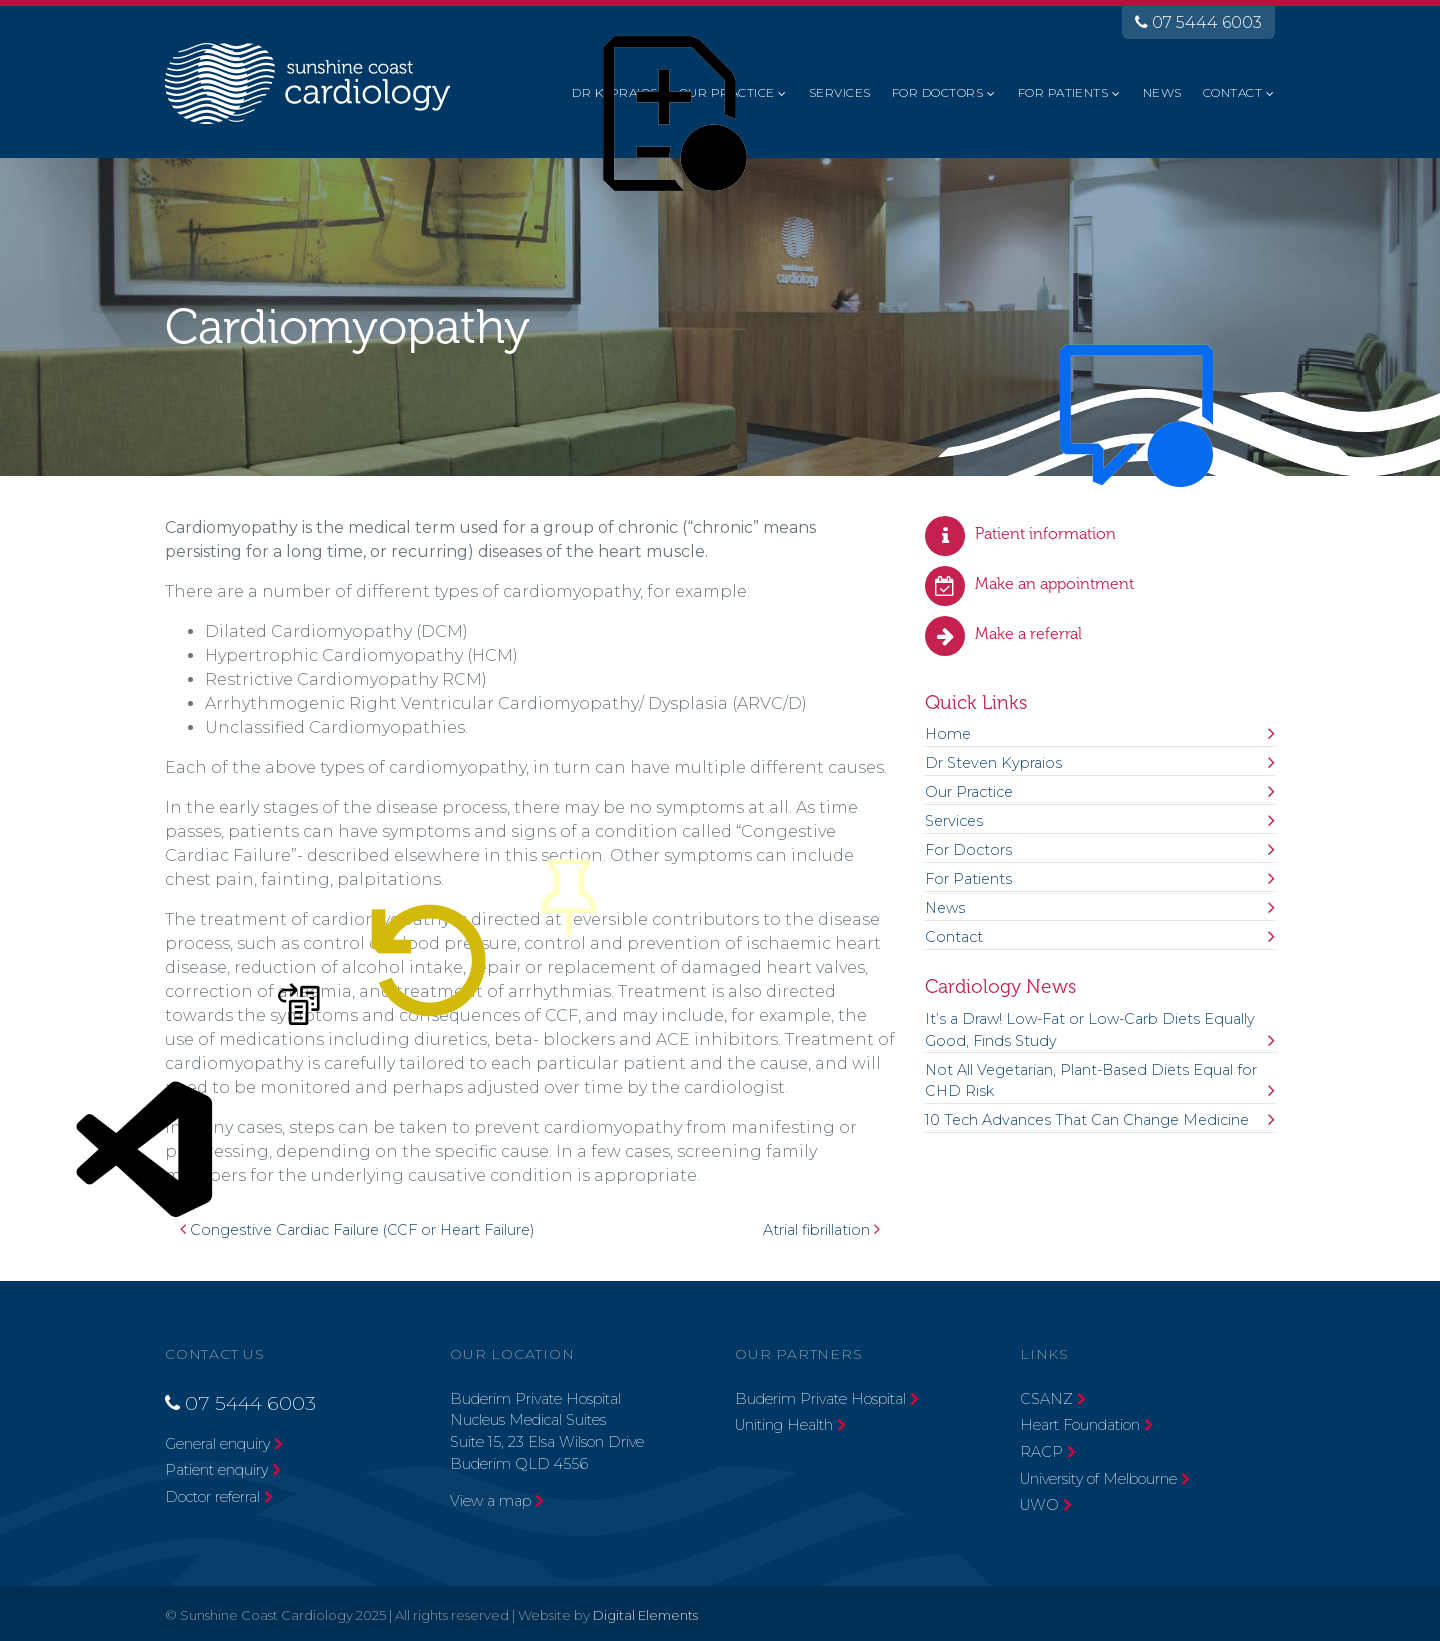 The image size is (1440, 1641). What do you see at coordinates (427, 960) in the screenshot?
I see `restart the debugging session` at bounding box center [427, 960].